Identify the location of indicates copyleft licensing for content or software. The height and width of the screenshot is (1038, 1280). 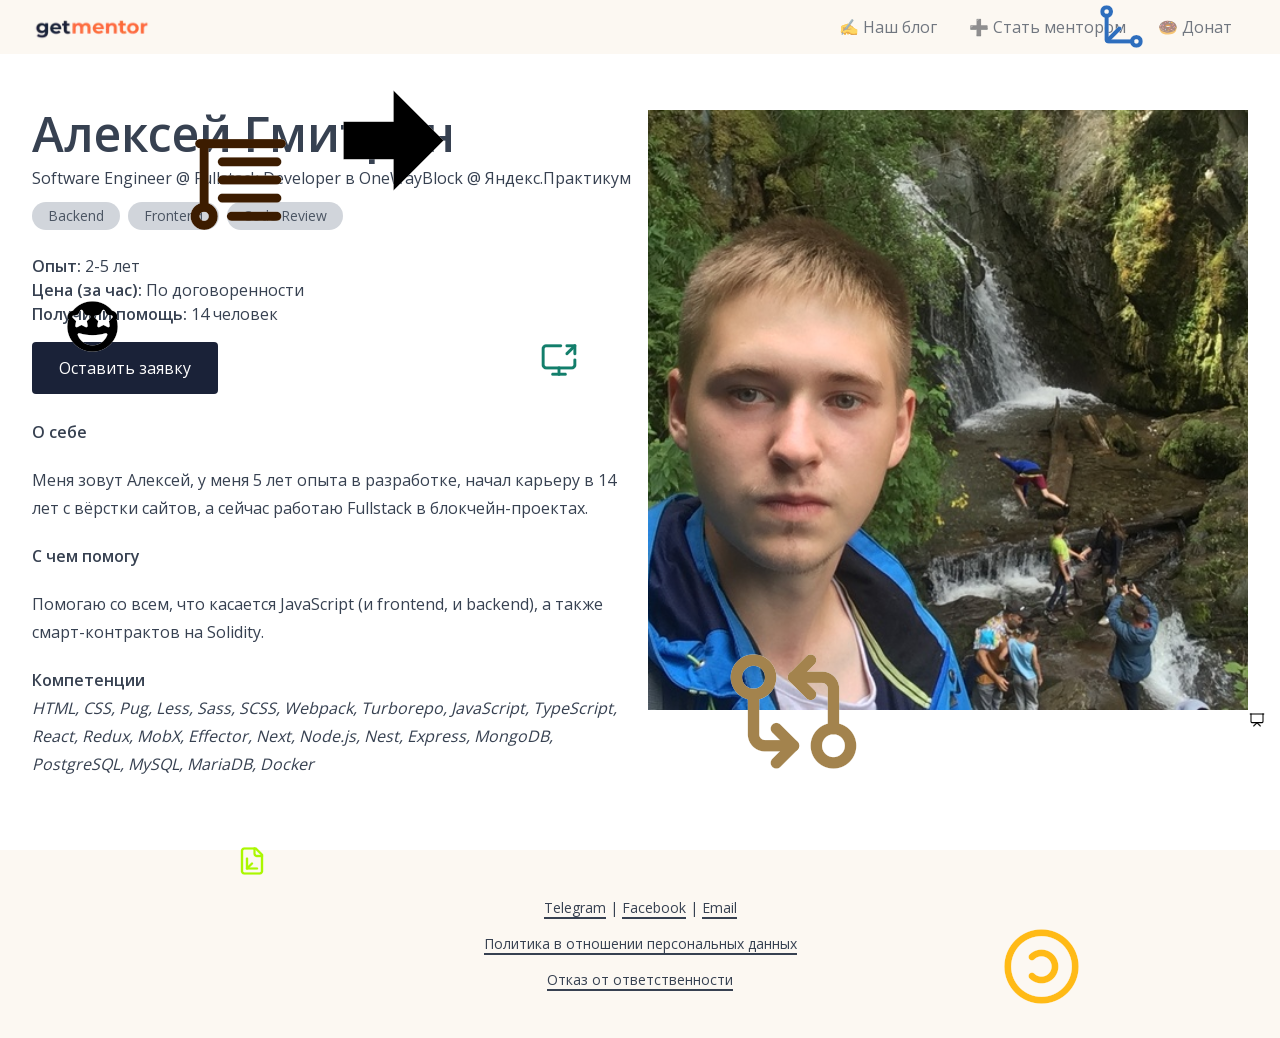
(1041, 966).